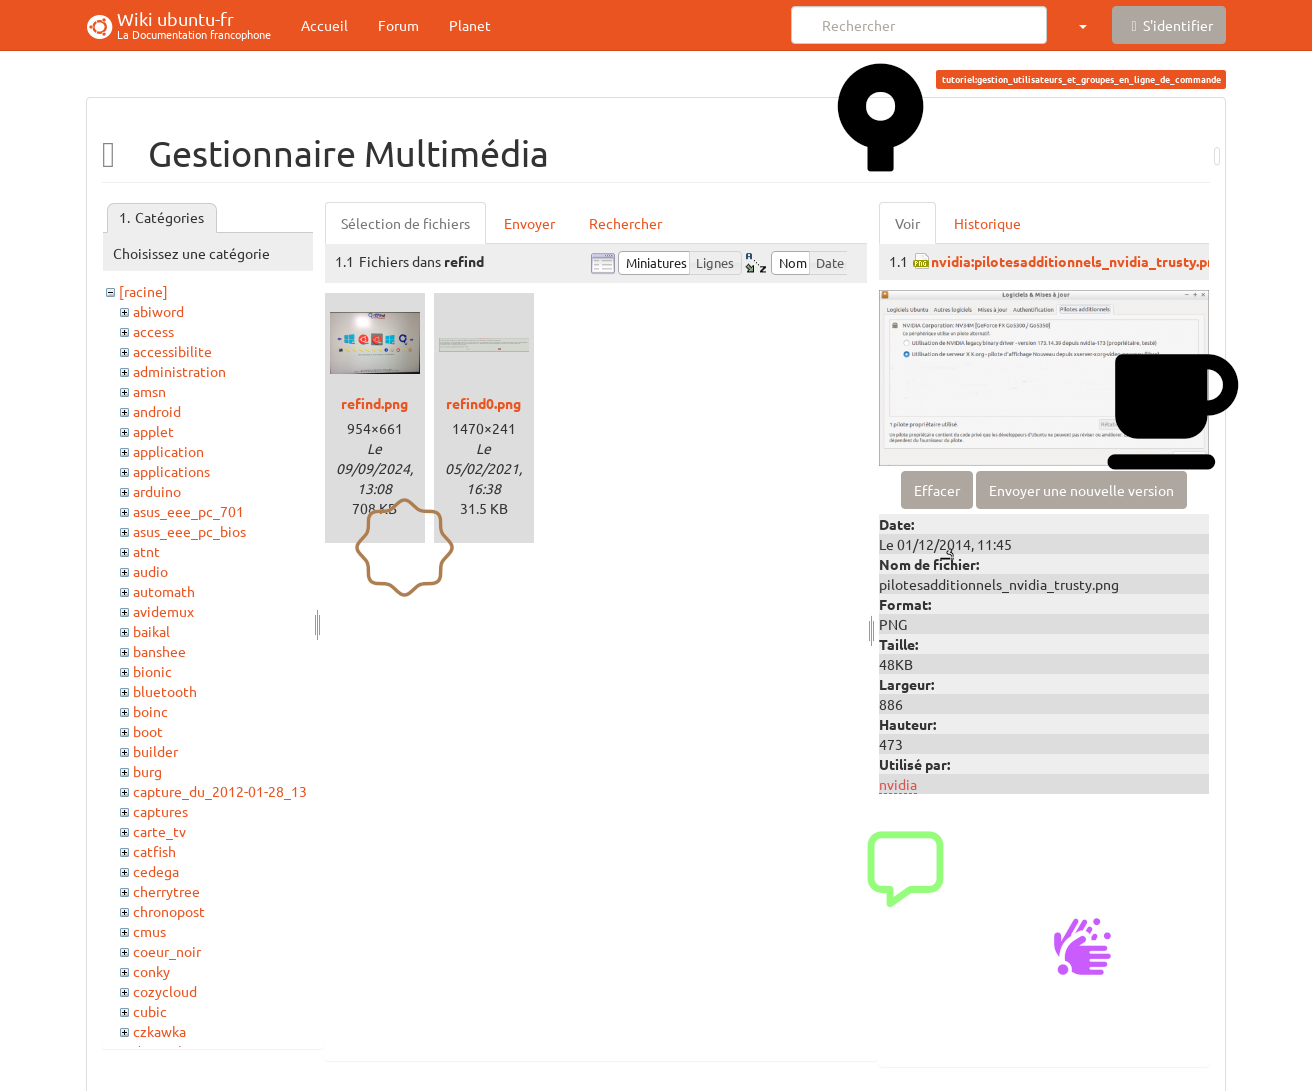 The width and height of the screenshot is (1312, 1091). What do you see at coordinates (1082, 946) in the screenshot?
I see `wash hands reminder or hygiene indicator` at bounding box center [1082, 946].